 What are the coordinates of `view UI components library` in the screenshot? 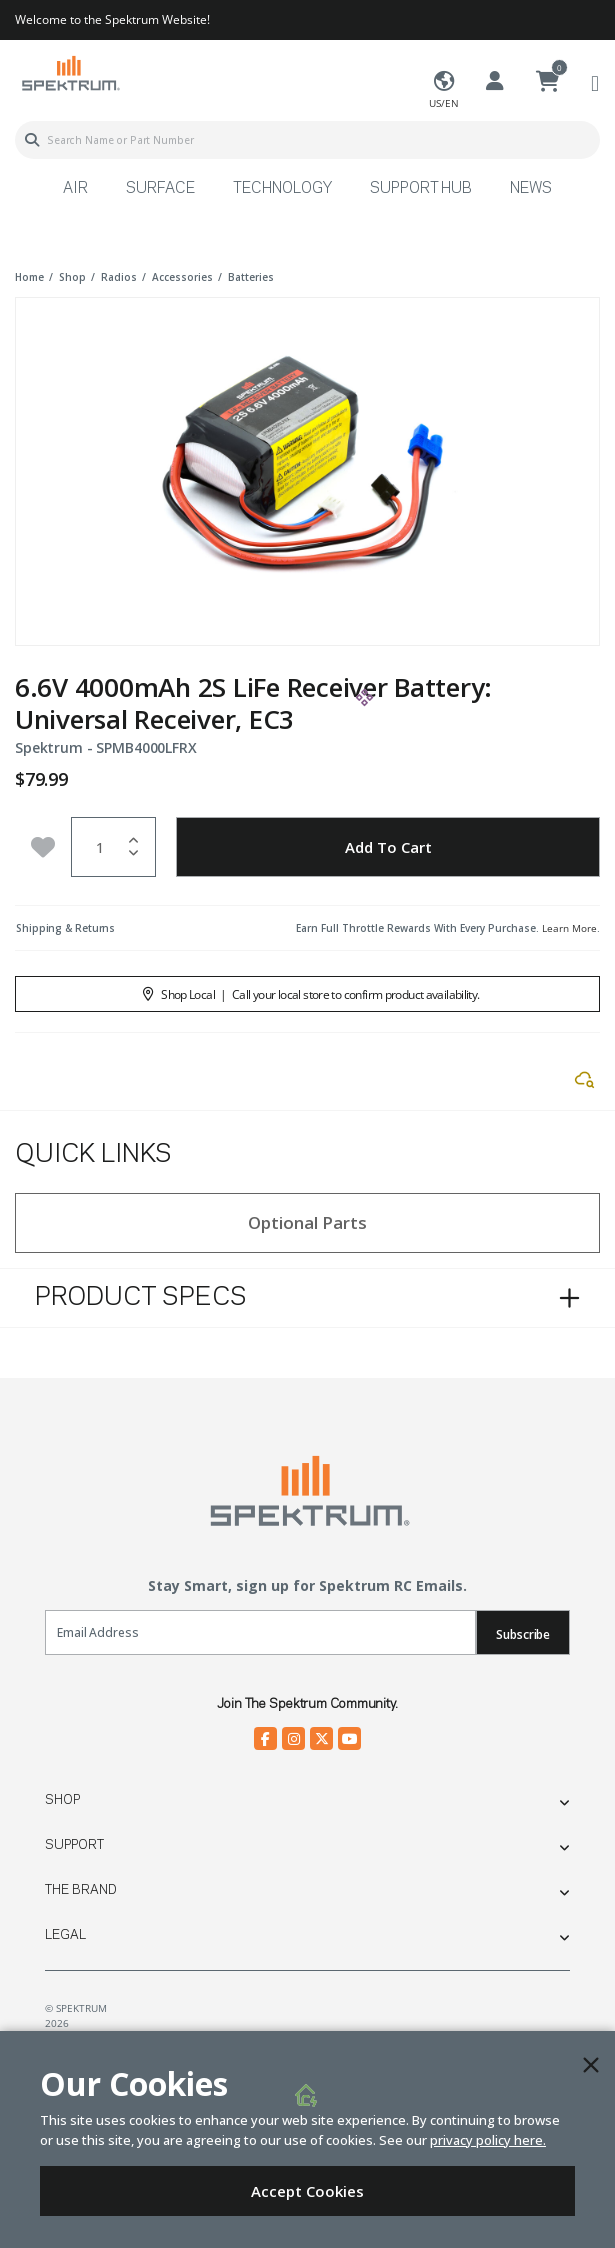 It's located at (364, 697).